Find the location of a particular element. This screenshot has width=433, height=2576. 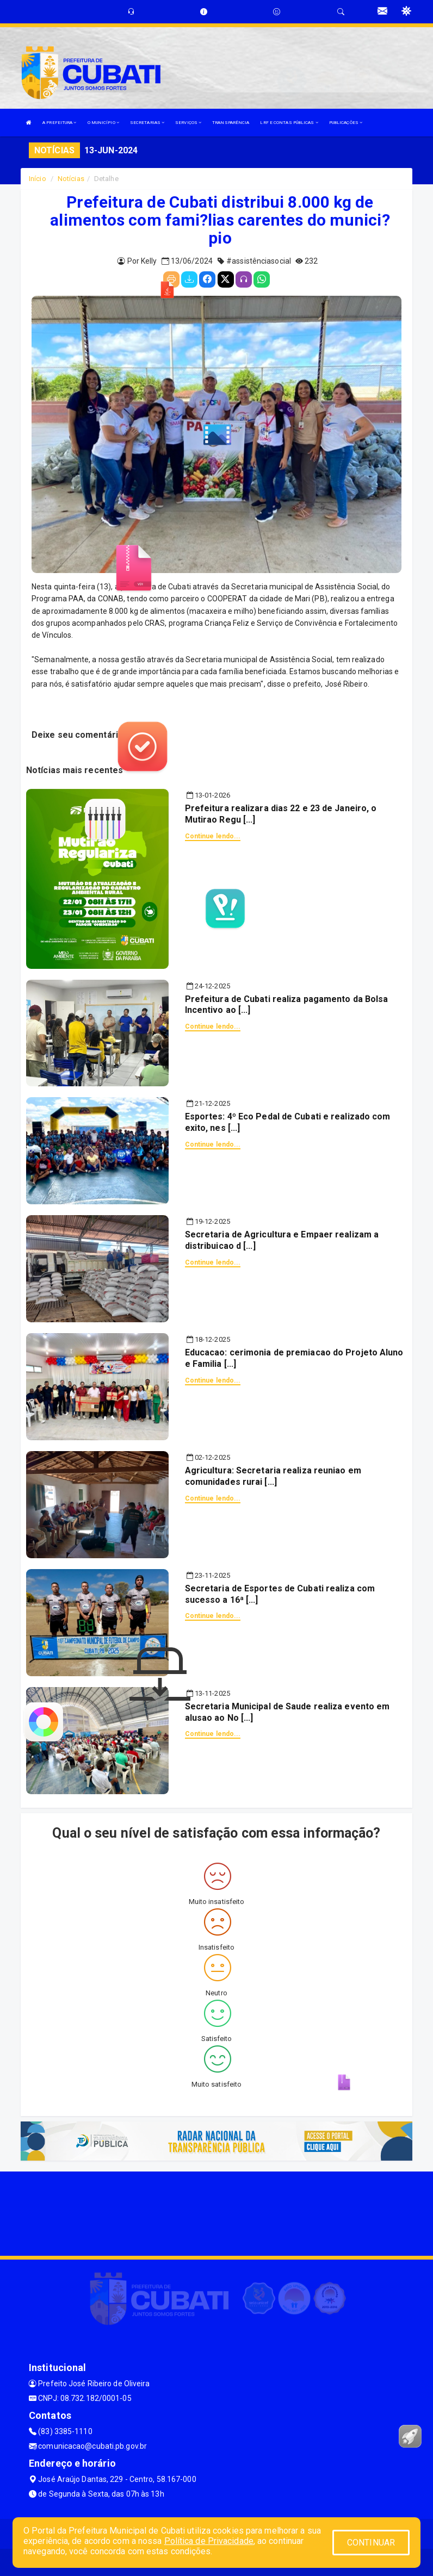

launch Pop!_OS application is located at coordinates (225, 909).